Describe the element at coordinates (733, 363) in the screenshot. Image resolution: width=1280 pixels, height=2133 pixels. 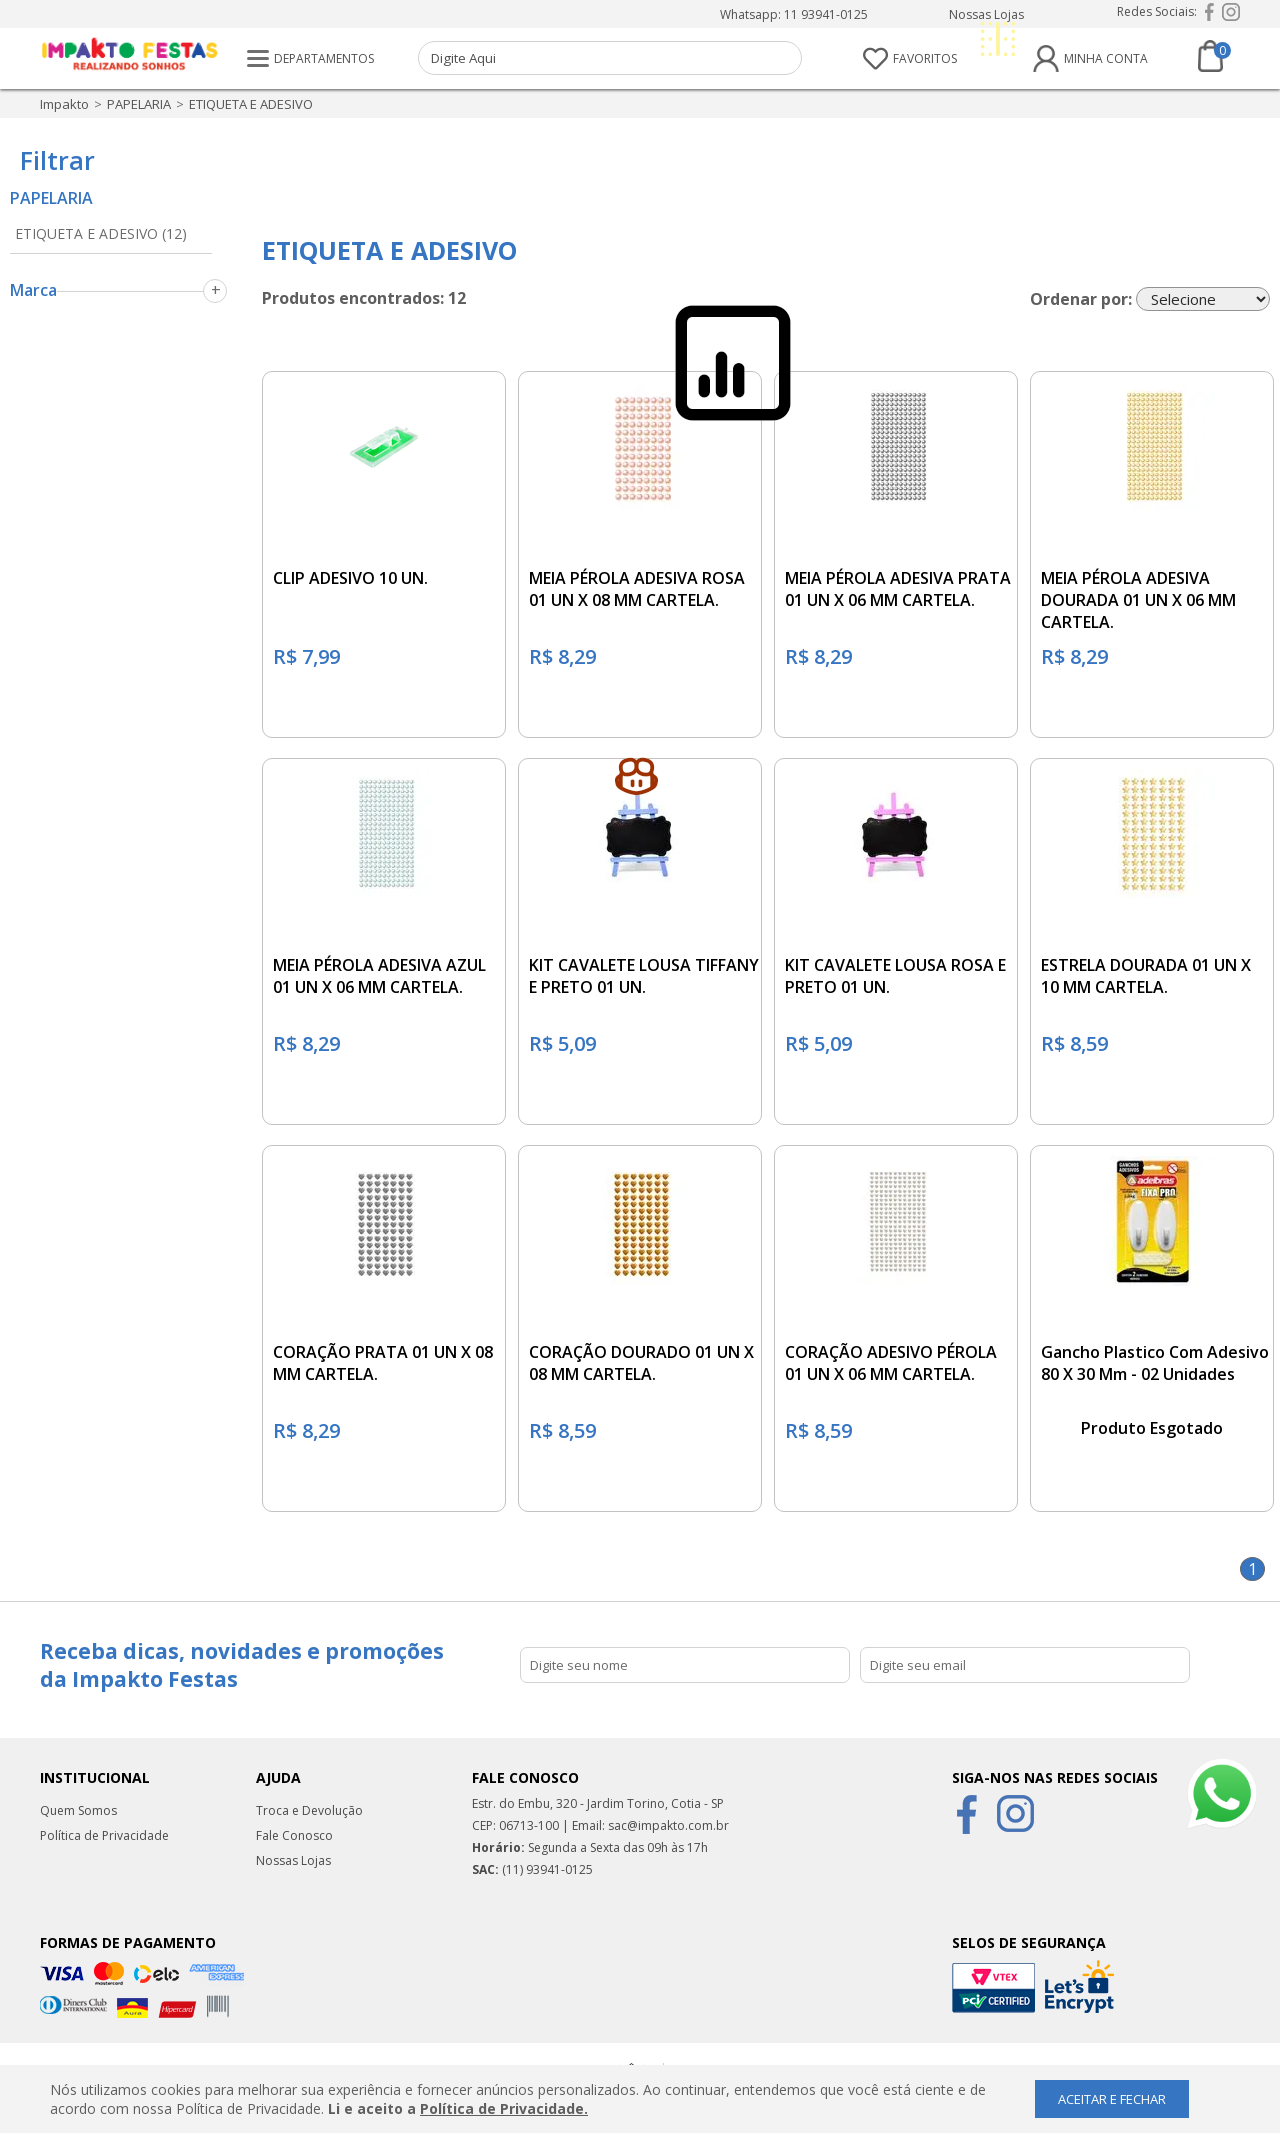
I see `align content to bottom-left of container` at that location.